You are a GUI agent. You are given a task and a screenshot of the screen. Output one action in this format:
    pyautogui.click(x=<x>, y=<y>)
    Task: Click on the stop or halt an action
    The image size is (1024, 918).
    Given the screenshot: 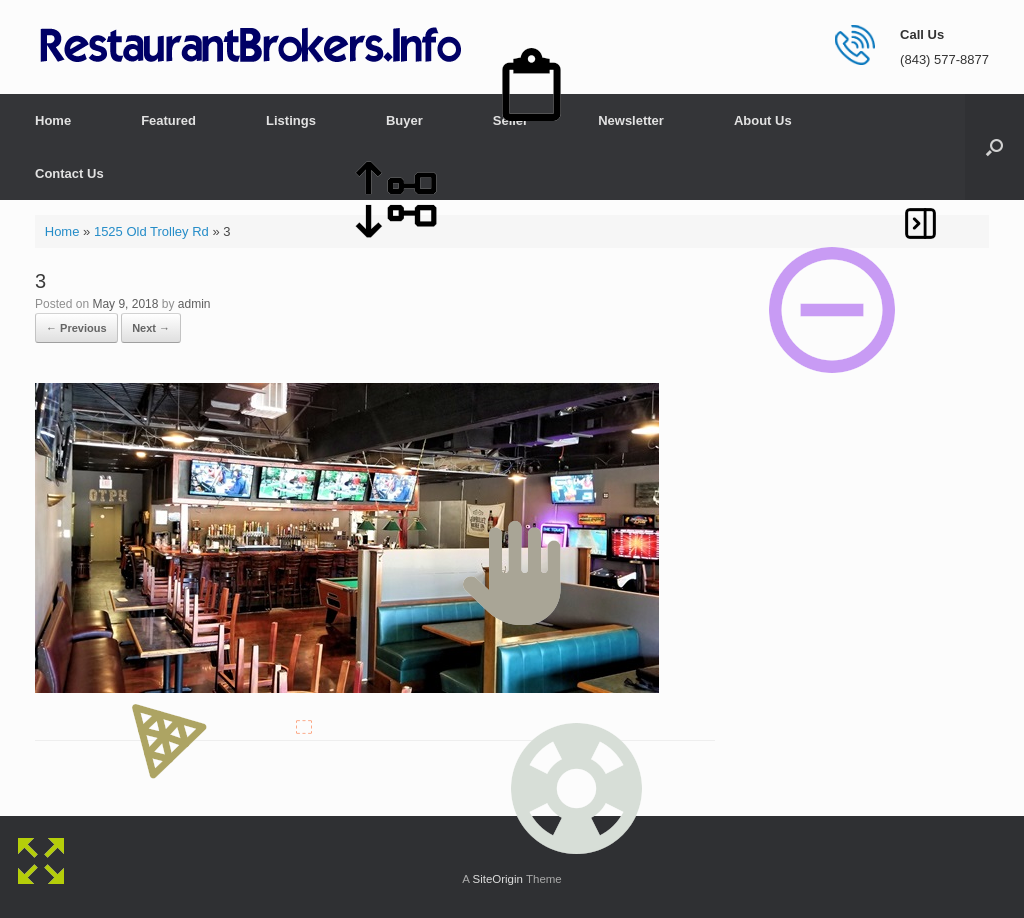 What is the action you would take?
    pyautogui.click(x=515, y=573)
    